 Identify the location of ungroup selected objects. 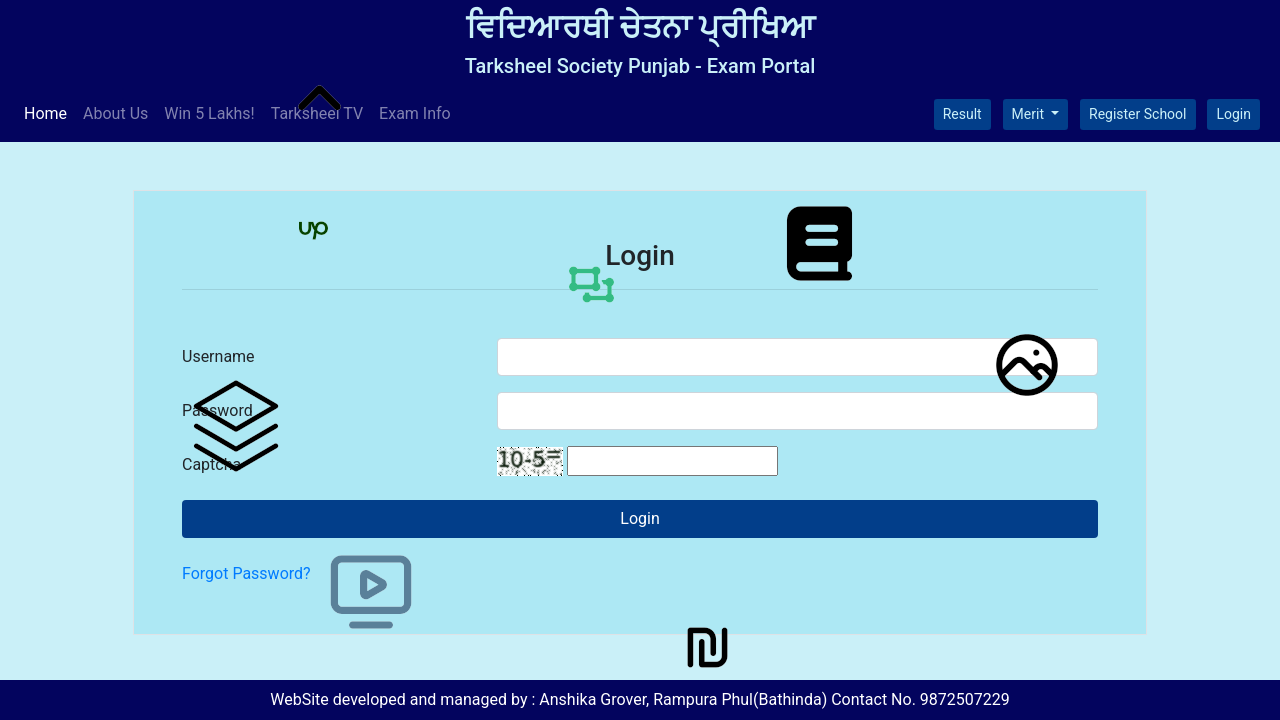
(591, 284).